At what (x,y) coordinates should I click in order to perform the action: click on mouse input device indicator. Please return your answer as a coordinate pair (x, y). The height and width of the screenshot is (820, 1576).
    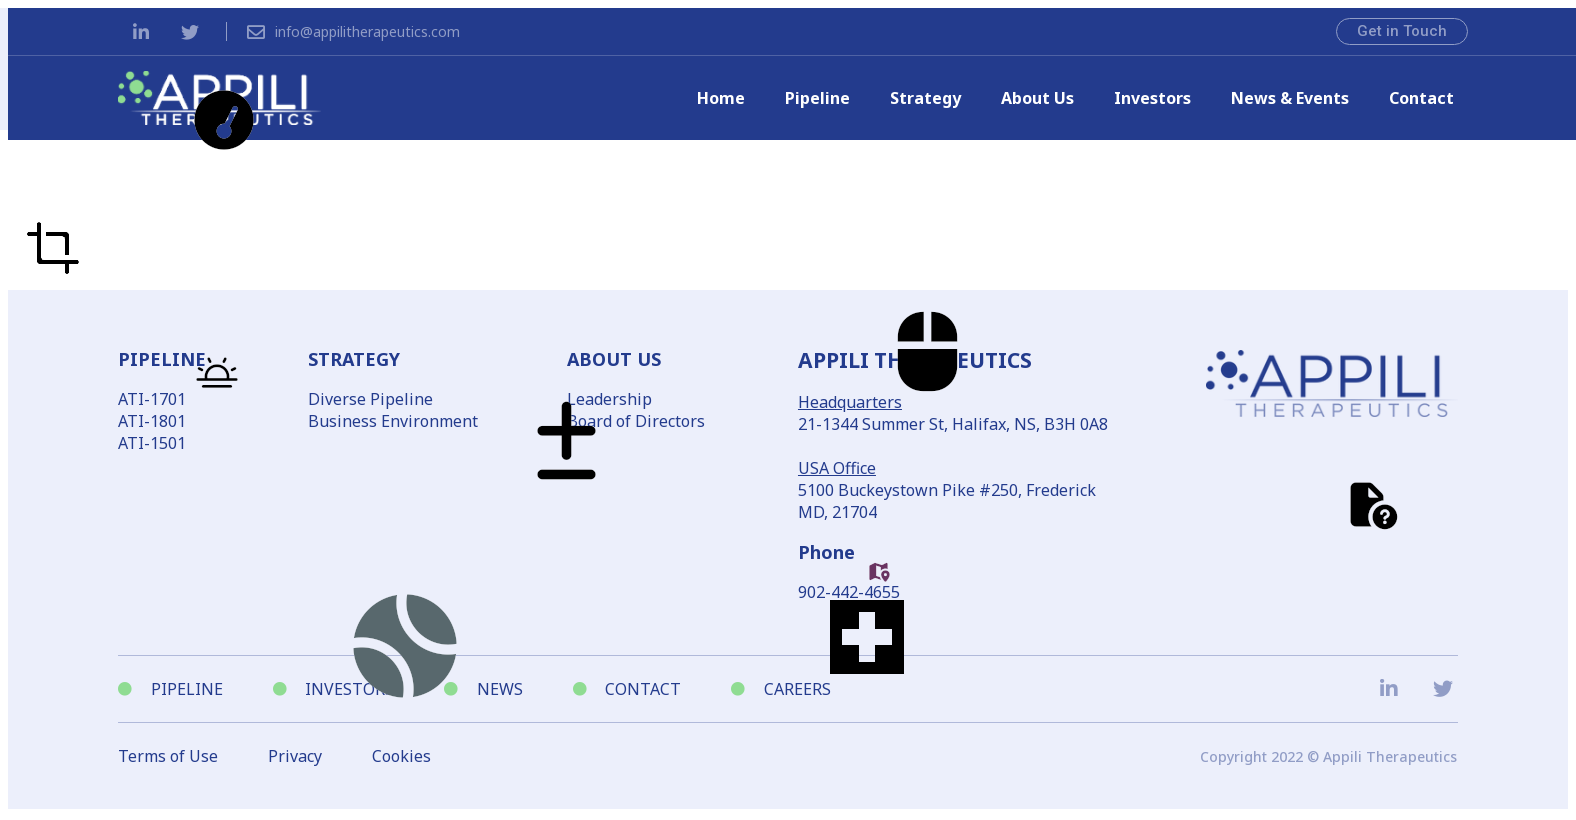
    Looking at the image, I should click on (927, 351).